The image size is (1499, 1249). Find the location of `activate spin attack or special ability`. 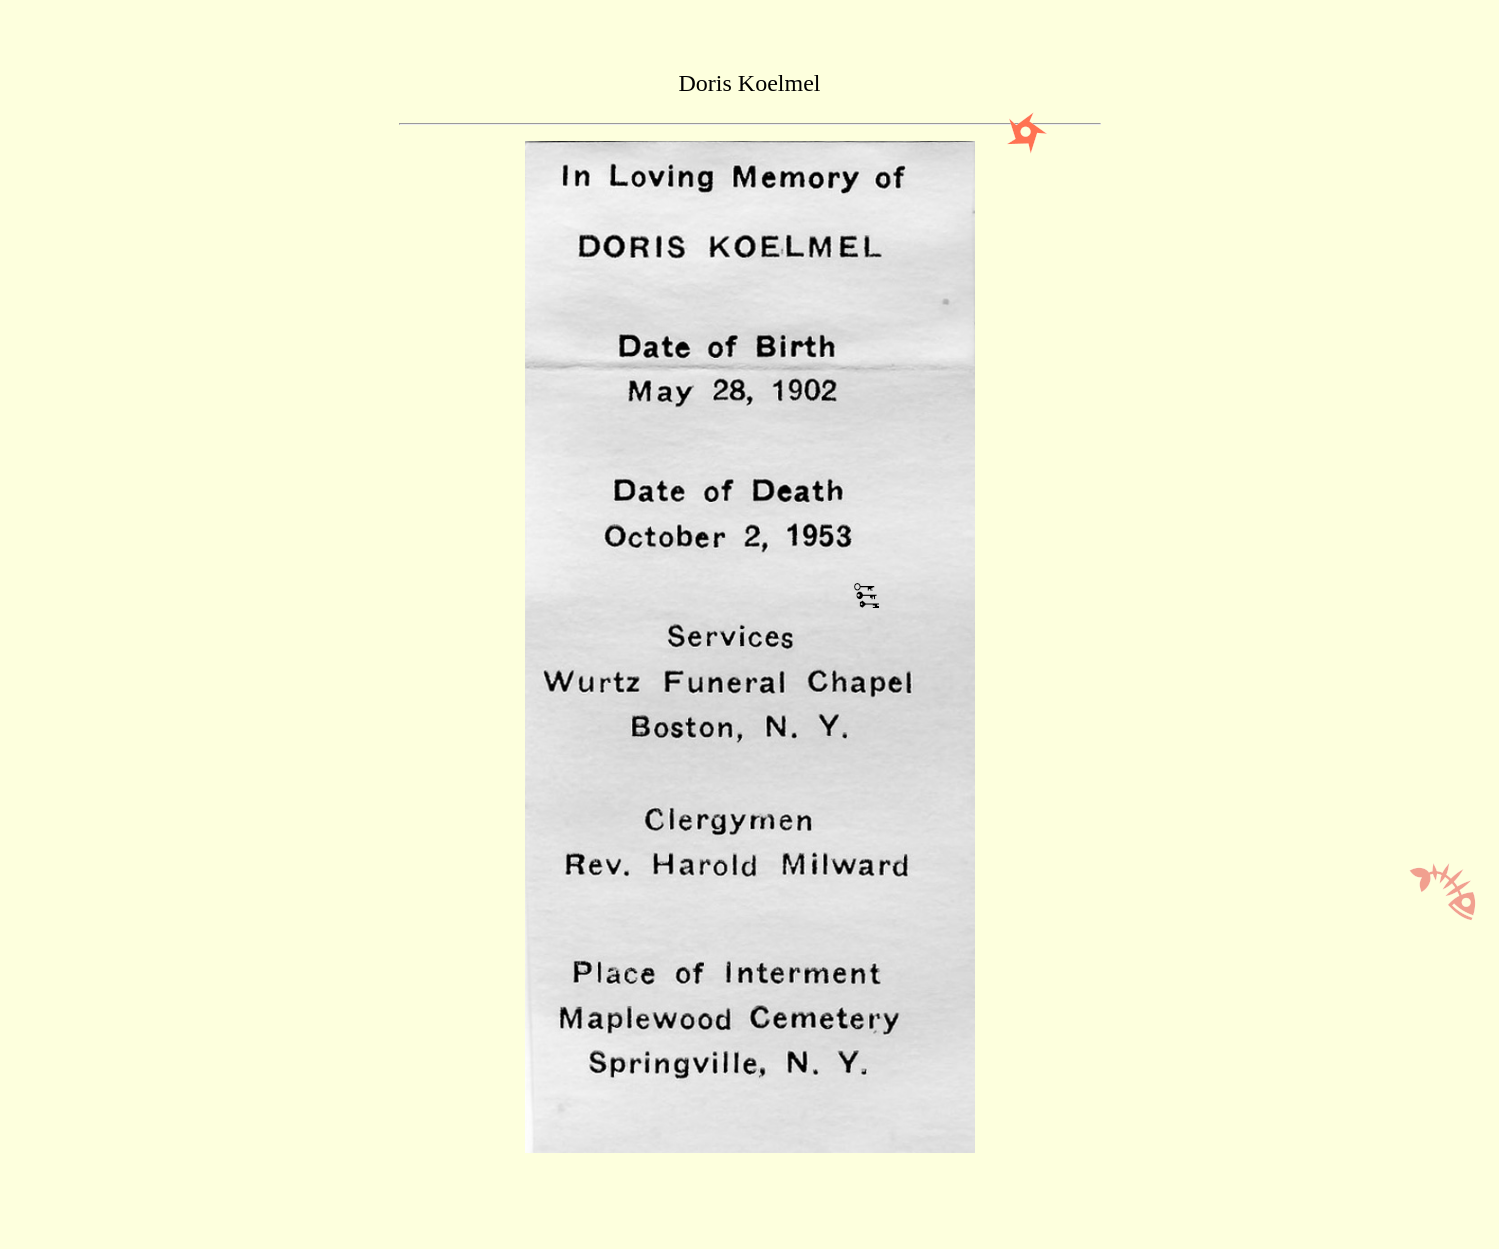

activate spin attack or special ability is located at coordinates (1027, 133).